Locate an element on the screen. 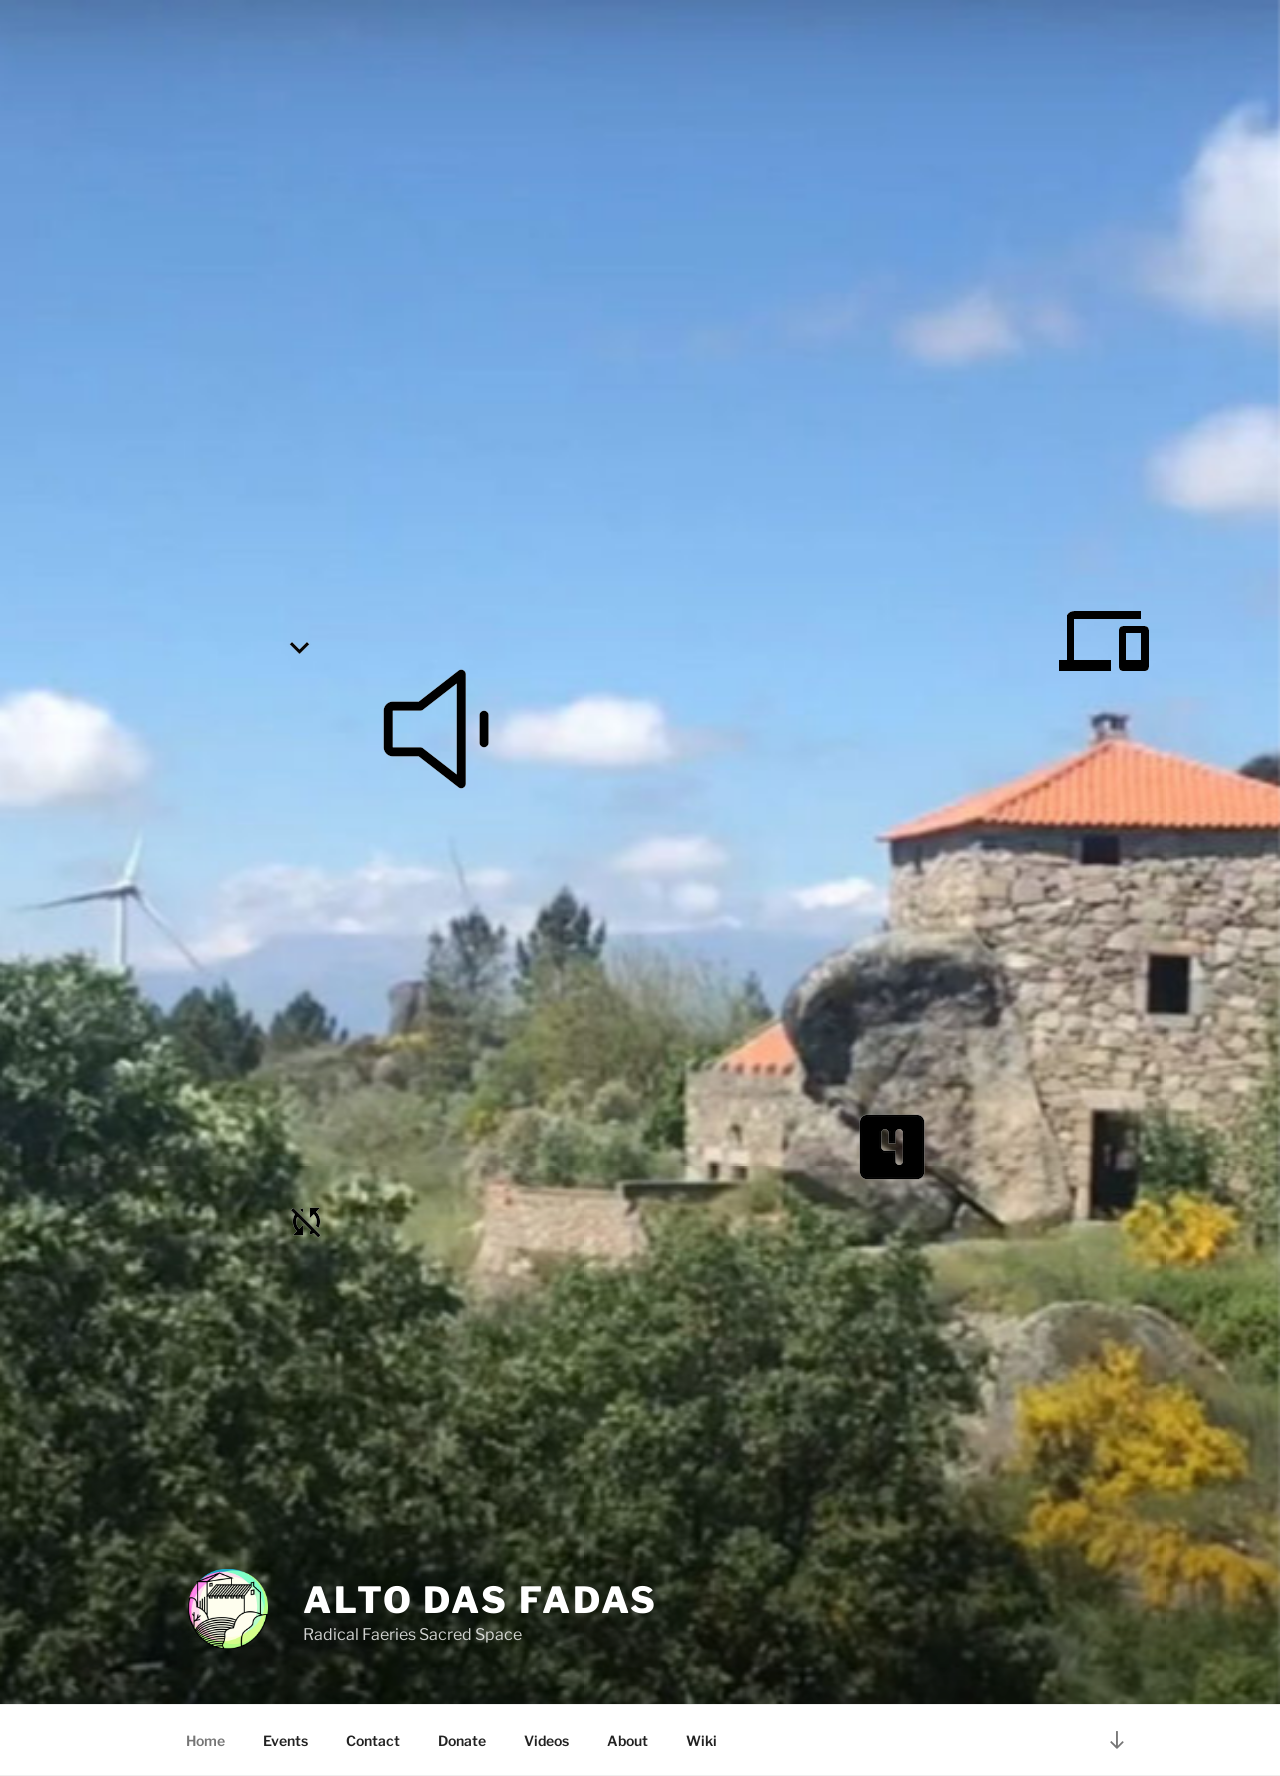 The image size is (1280, 1776). volume set to low level is located at coordinates (443, 729).